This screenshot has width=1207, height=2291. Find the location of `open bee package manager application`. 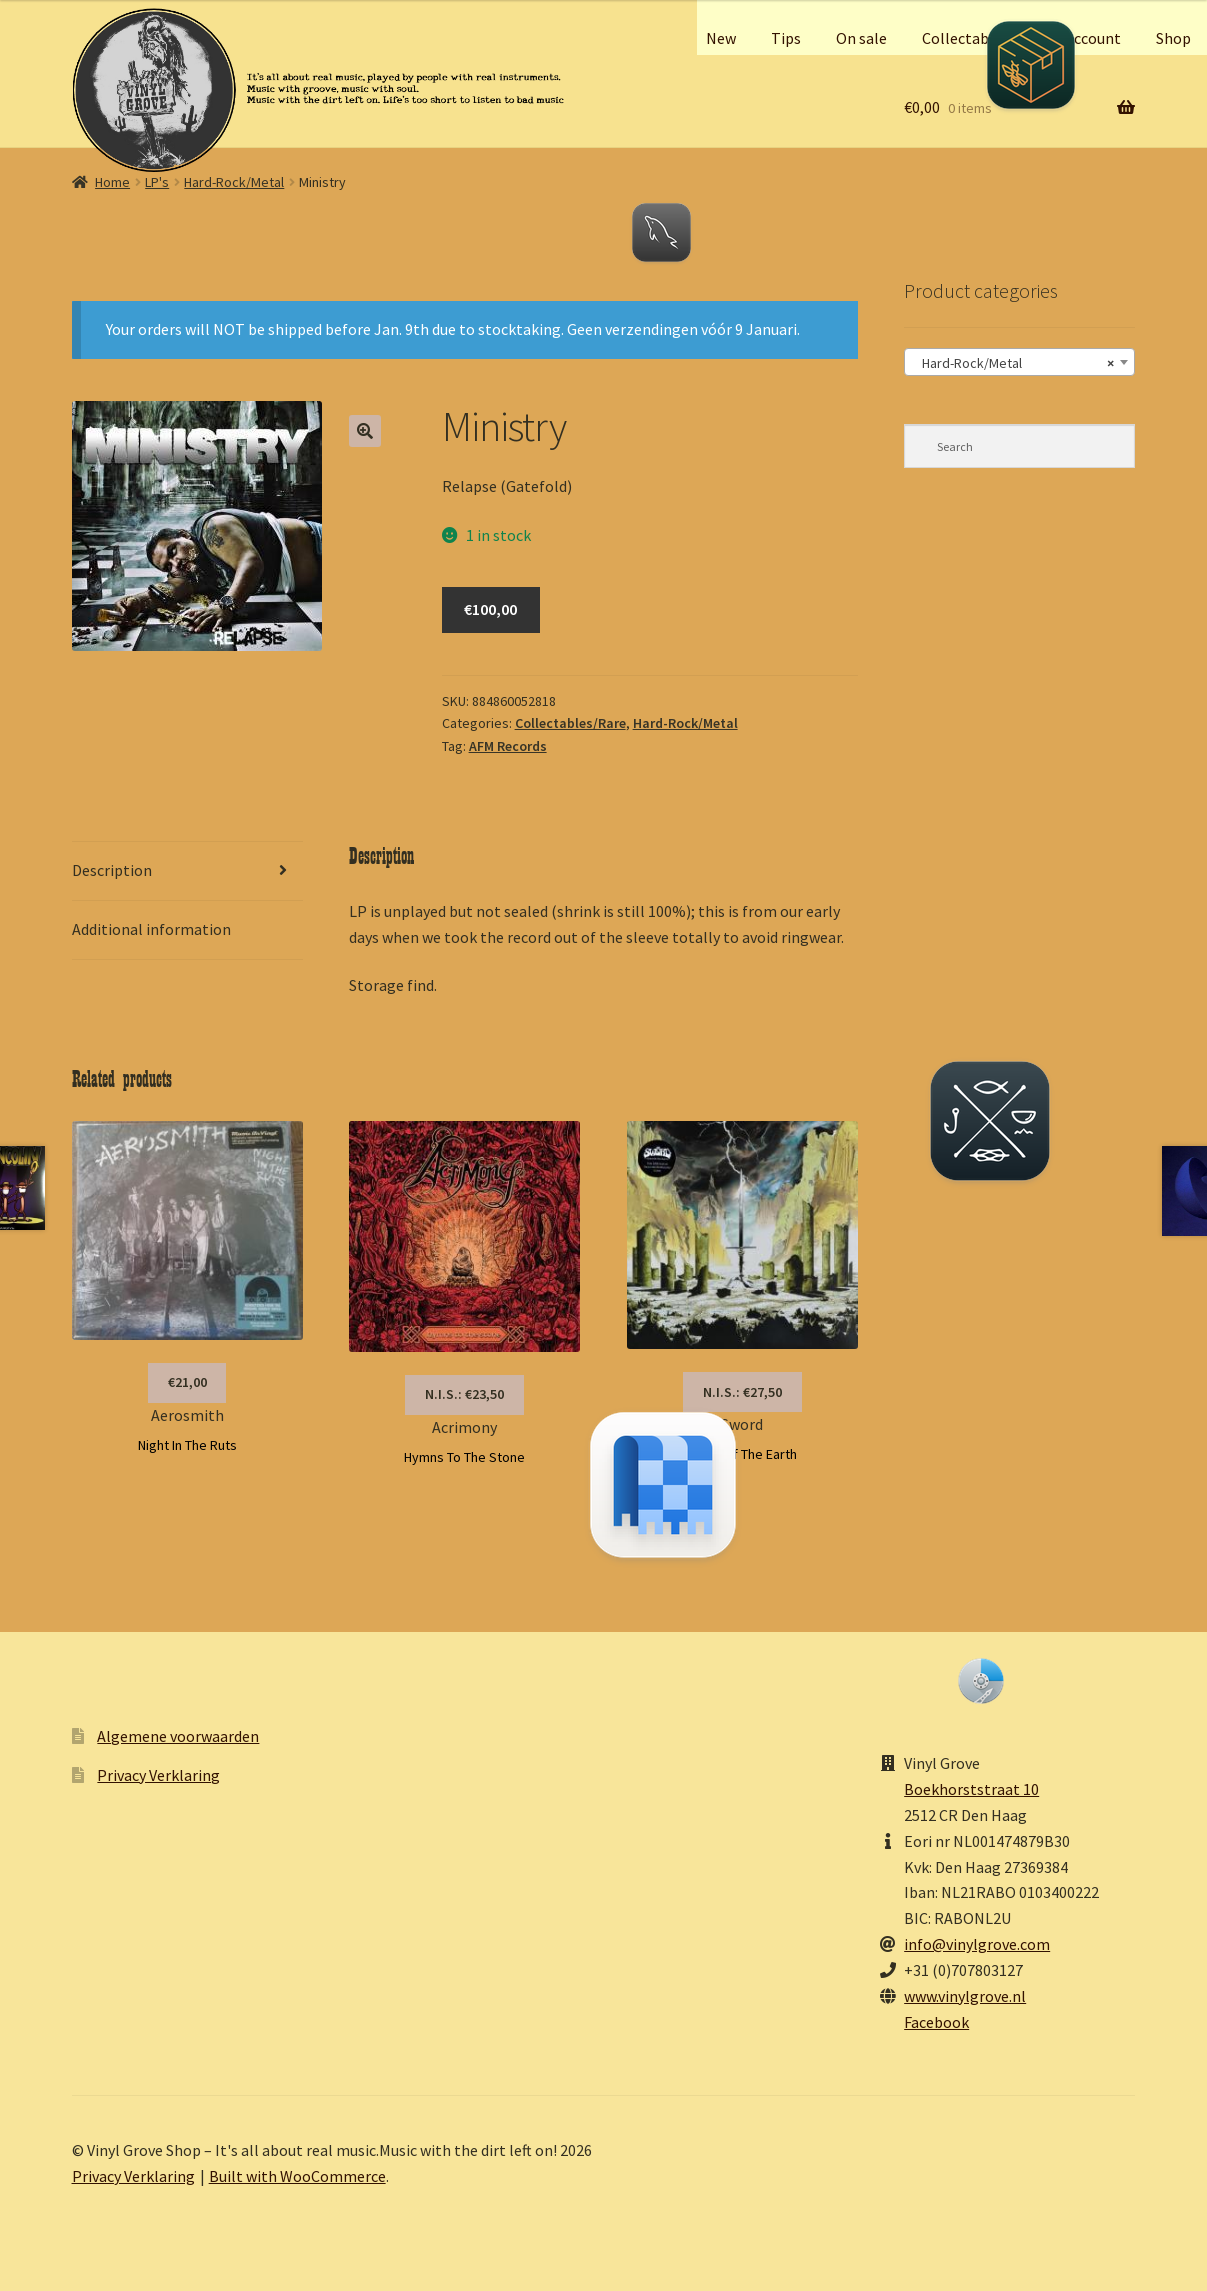

open bee package manager application is located at coordinates (1031, 65).